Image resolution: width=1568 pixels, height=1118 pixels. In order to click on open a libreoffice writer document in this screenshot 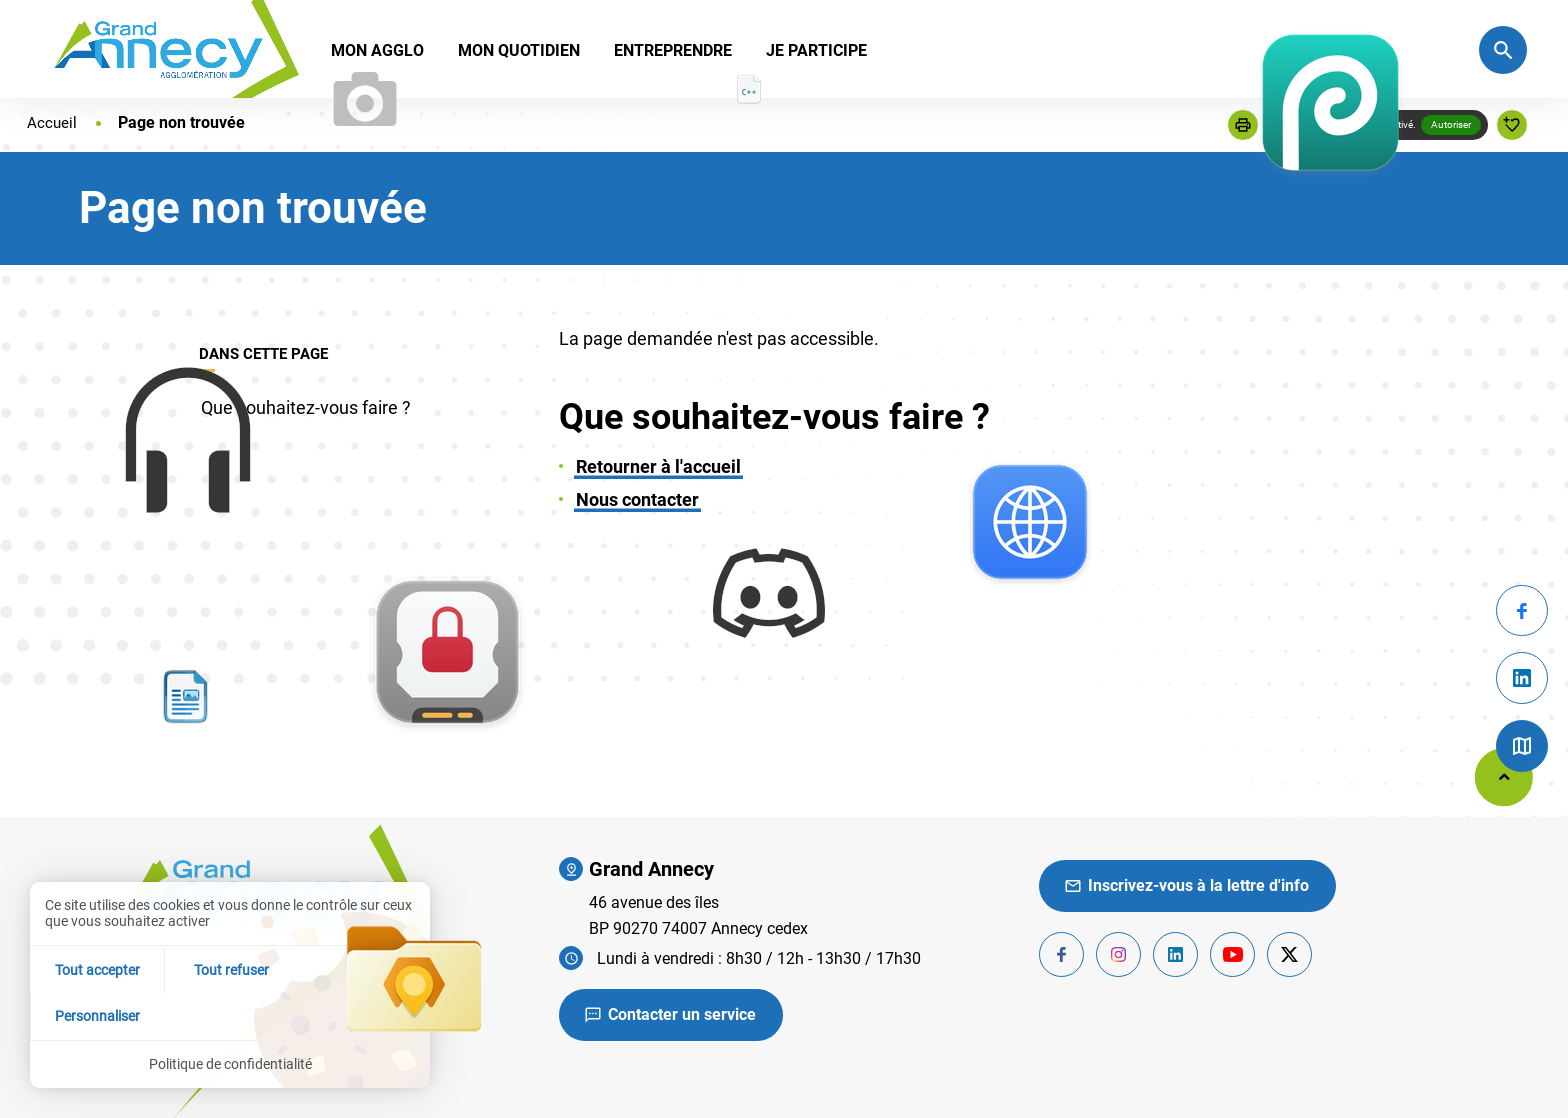, I will do `click(185, 696)`.